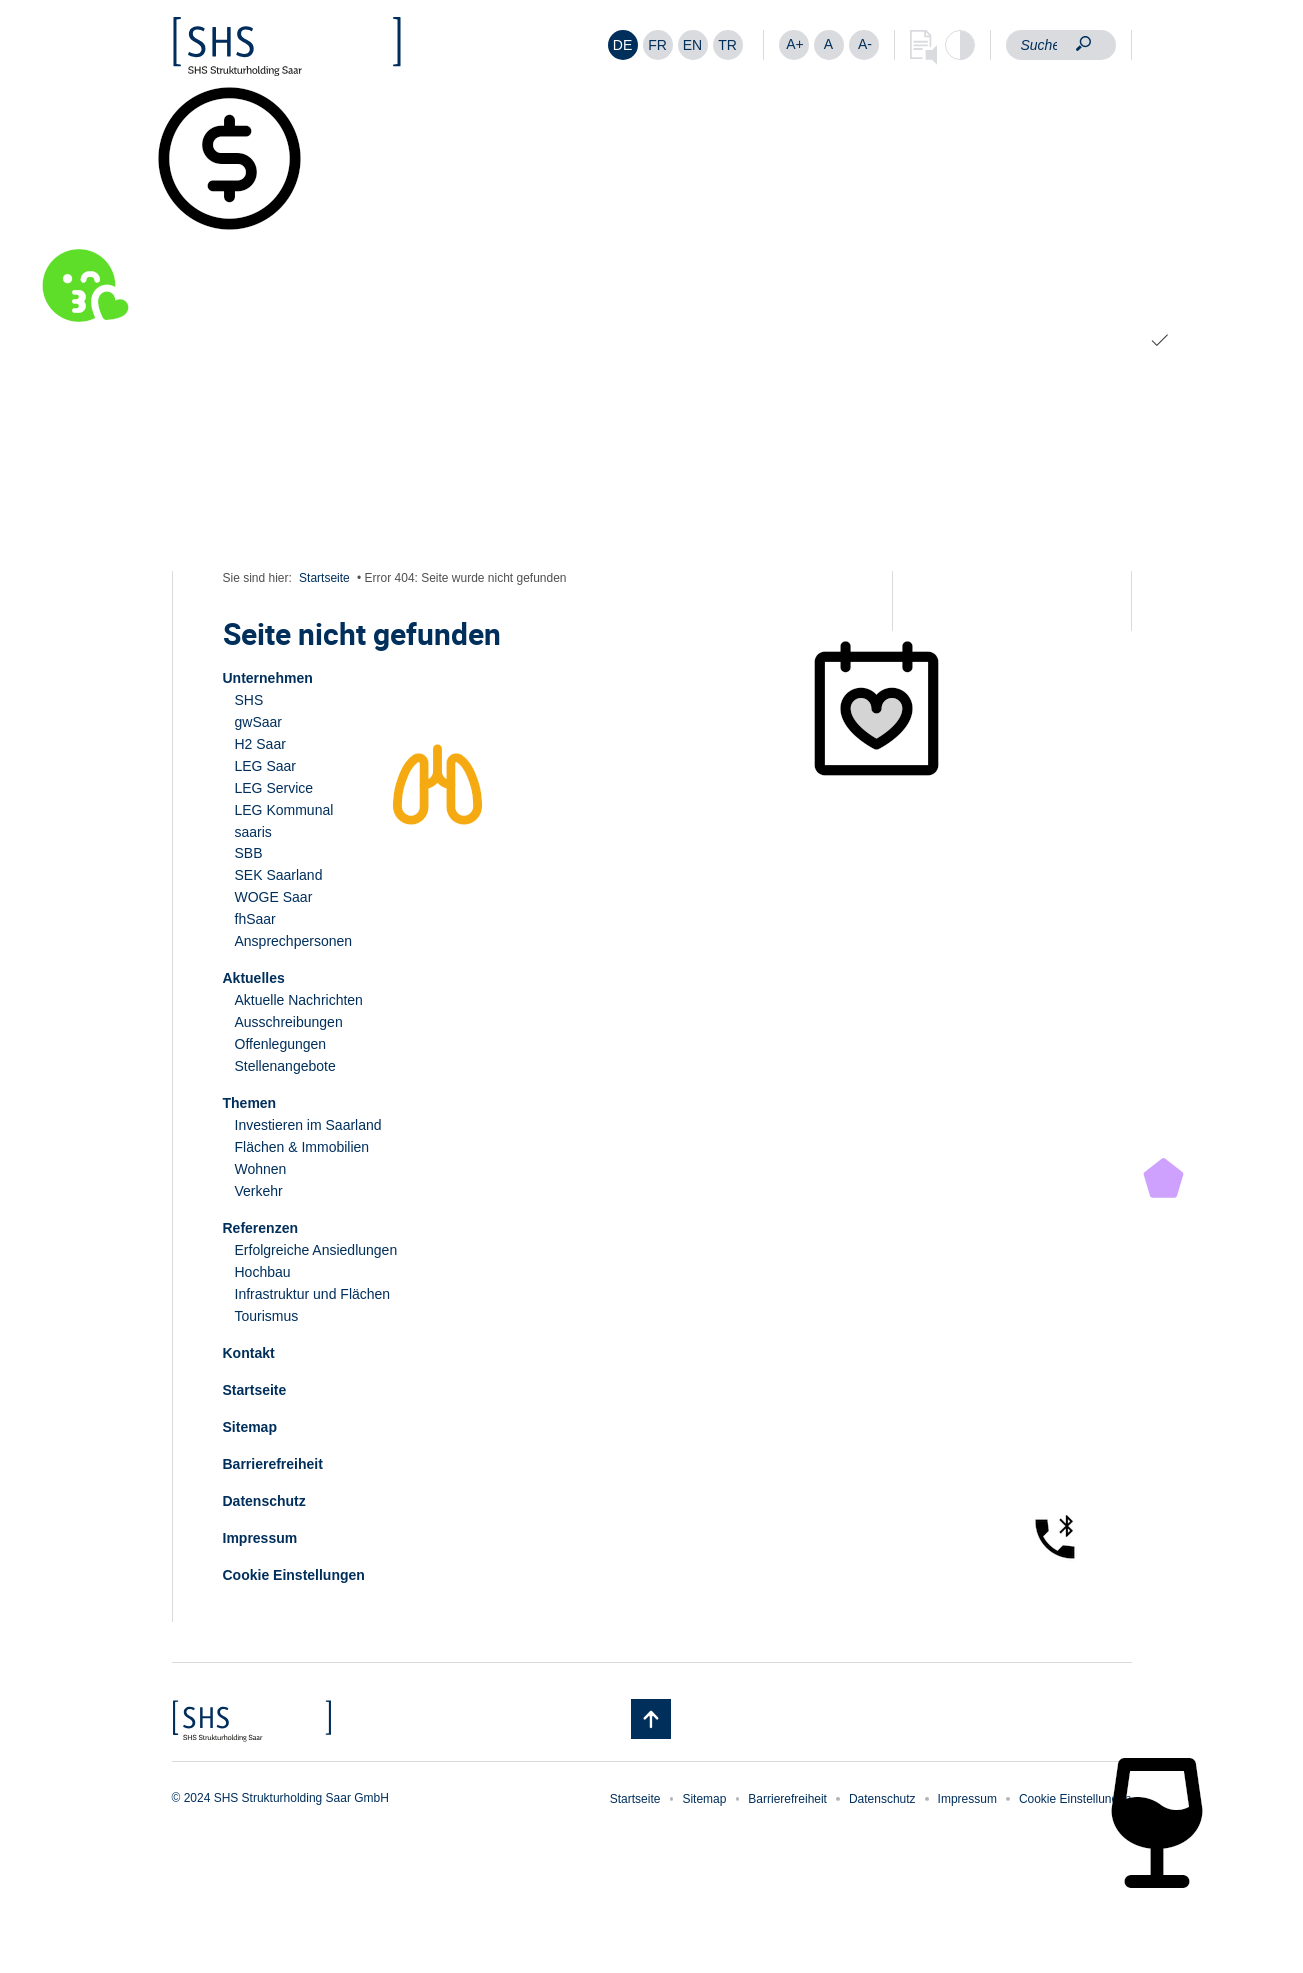  Describe the element at coordinates (876, 713) in the screenshot. I see `view favorite or loved events` at that location.